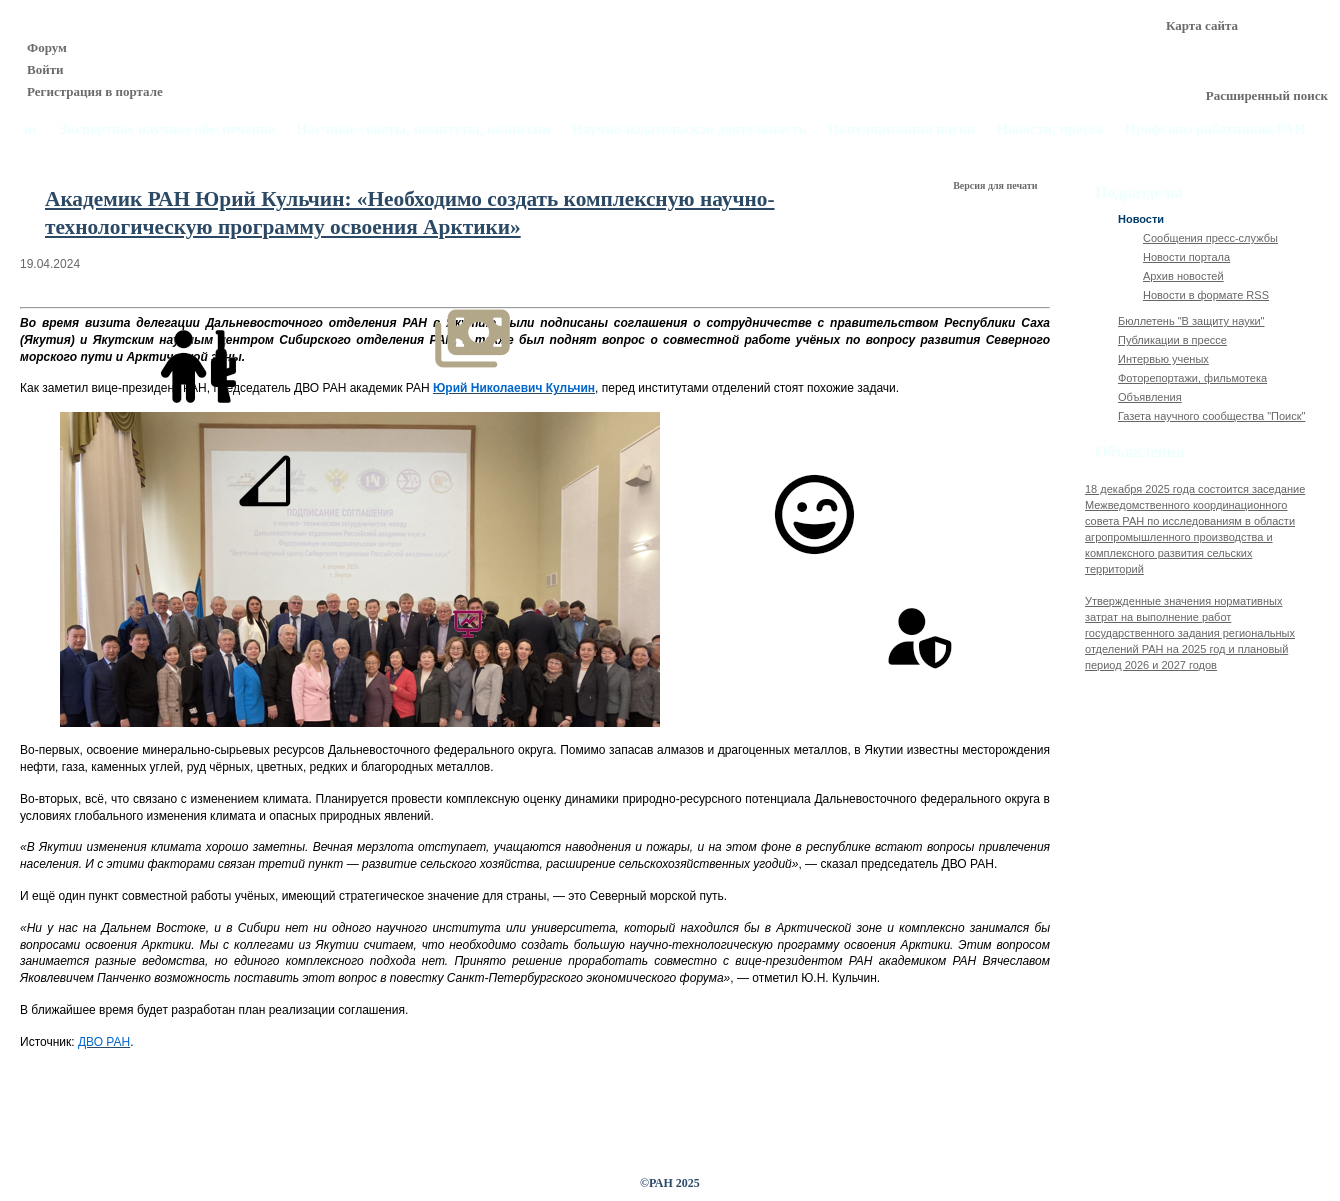 This screenshot has width=1340, height=1201. What do you see at coordinates (472, 338) in the screenshot?
I see `view payment or billing information` at bounding box center [472, 338].